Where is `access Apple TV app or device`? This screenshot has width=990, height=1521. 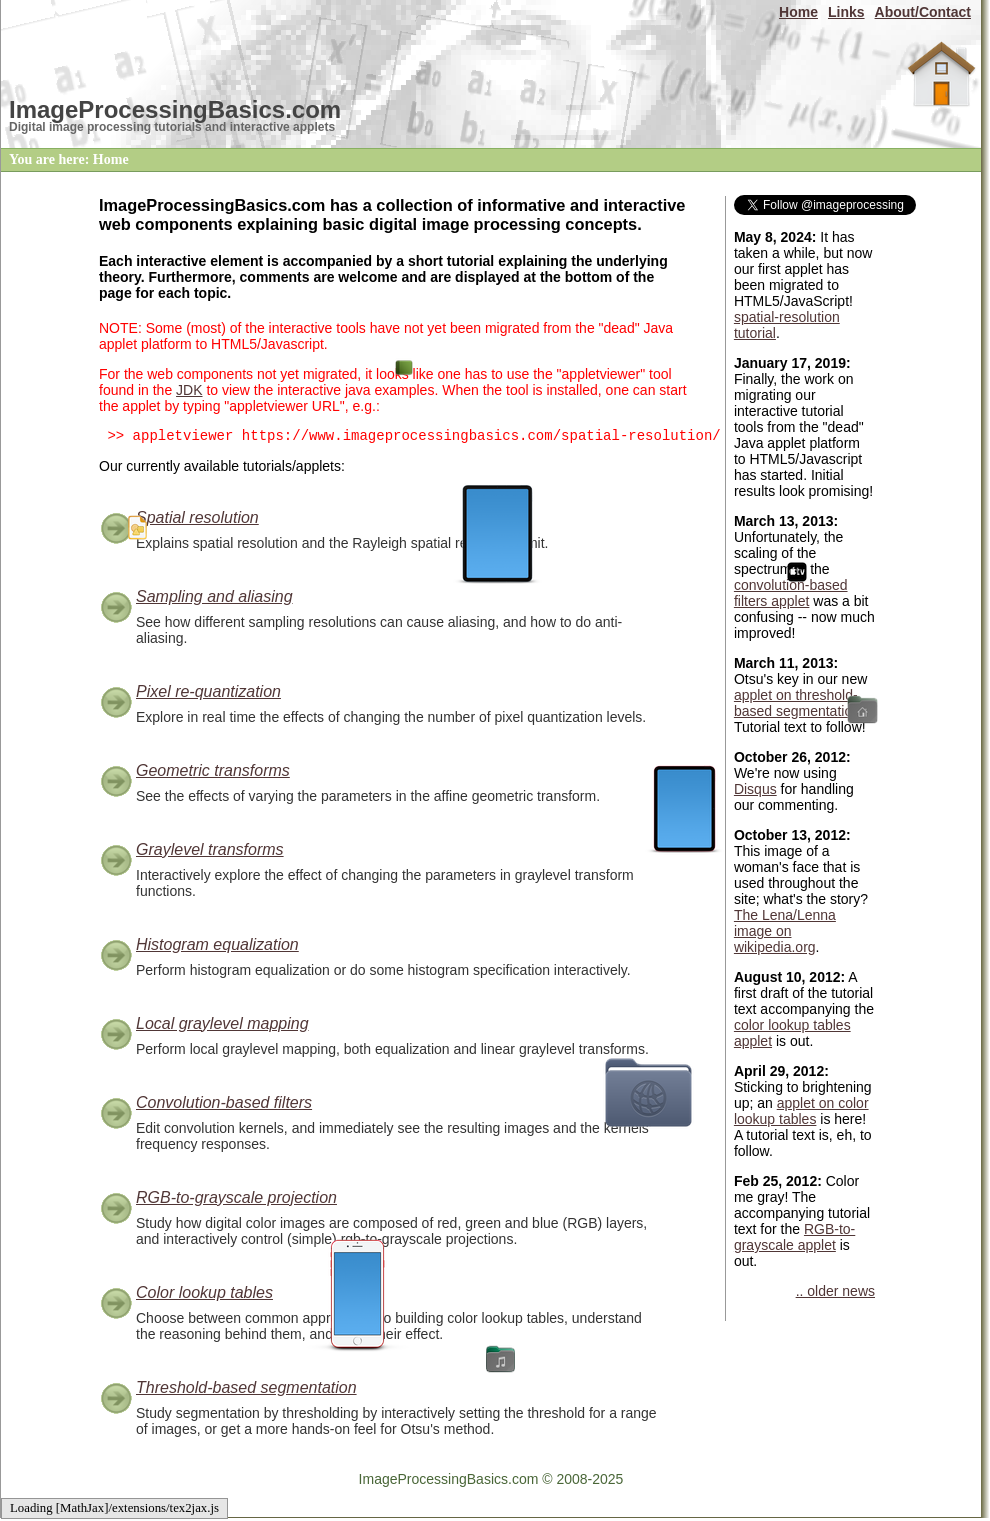
access Apple TV app or device is located at coordinates (797, 572).